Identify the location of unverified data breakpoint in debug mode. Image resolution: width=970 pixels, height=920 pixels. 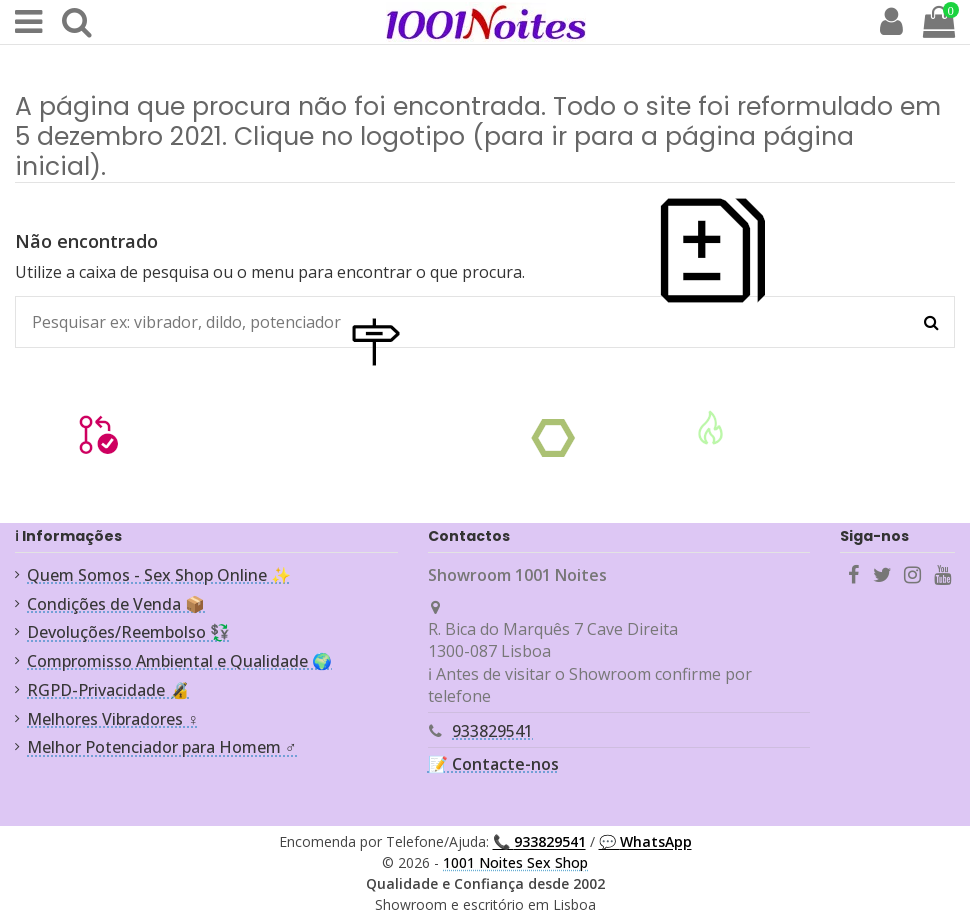
(555, 438).